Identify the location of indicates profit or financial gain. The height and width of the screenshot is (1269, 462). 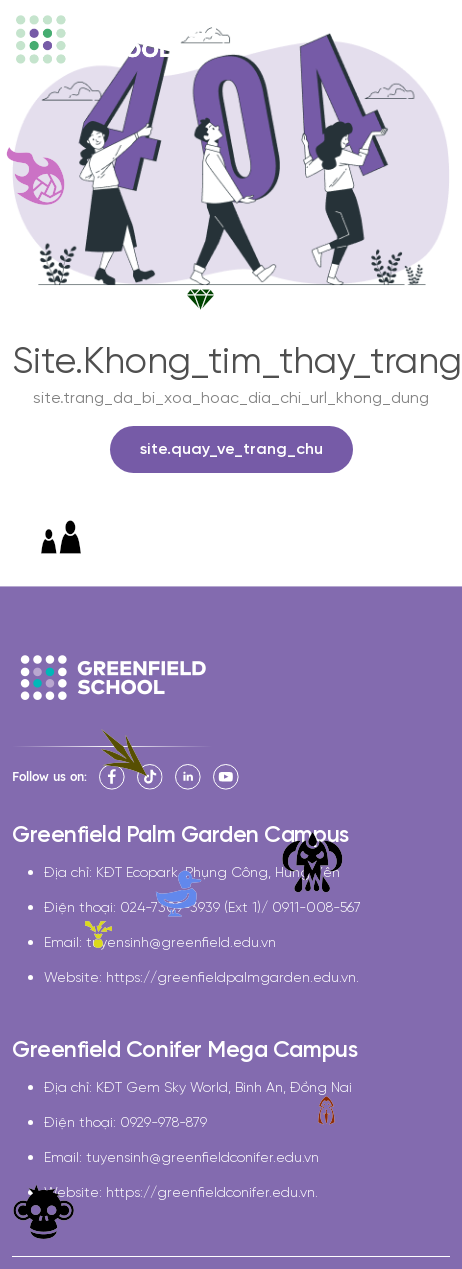
(98, 934).